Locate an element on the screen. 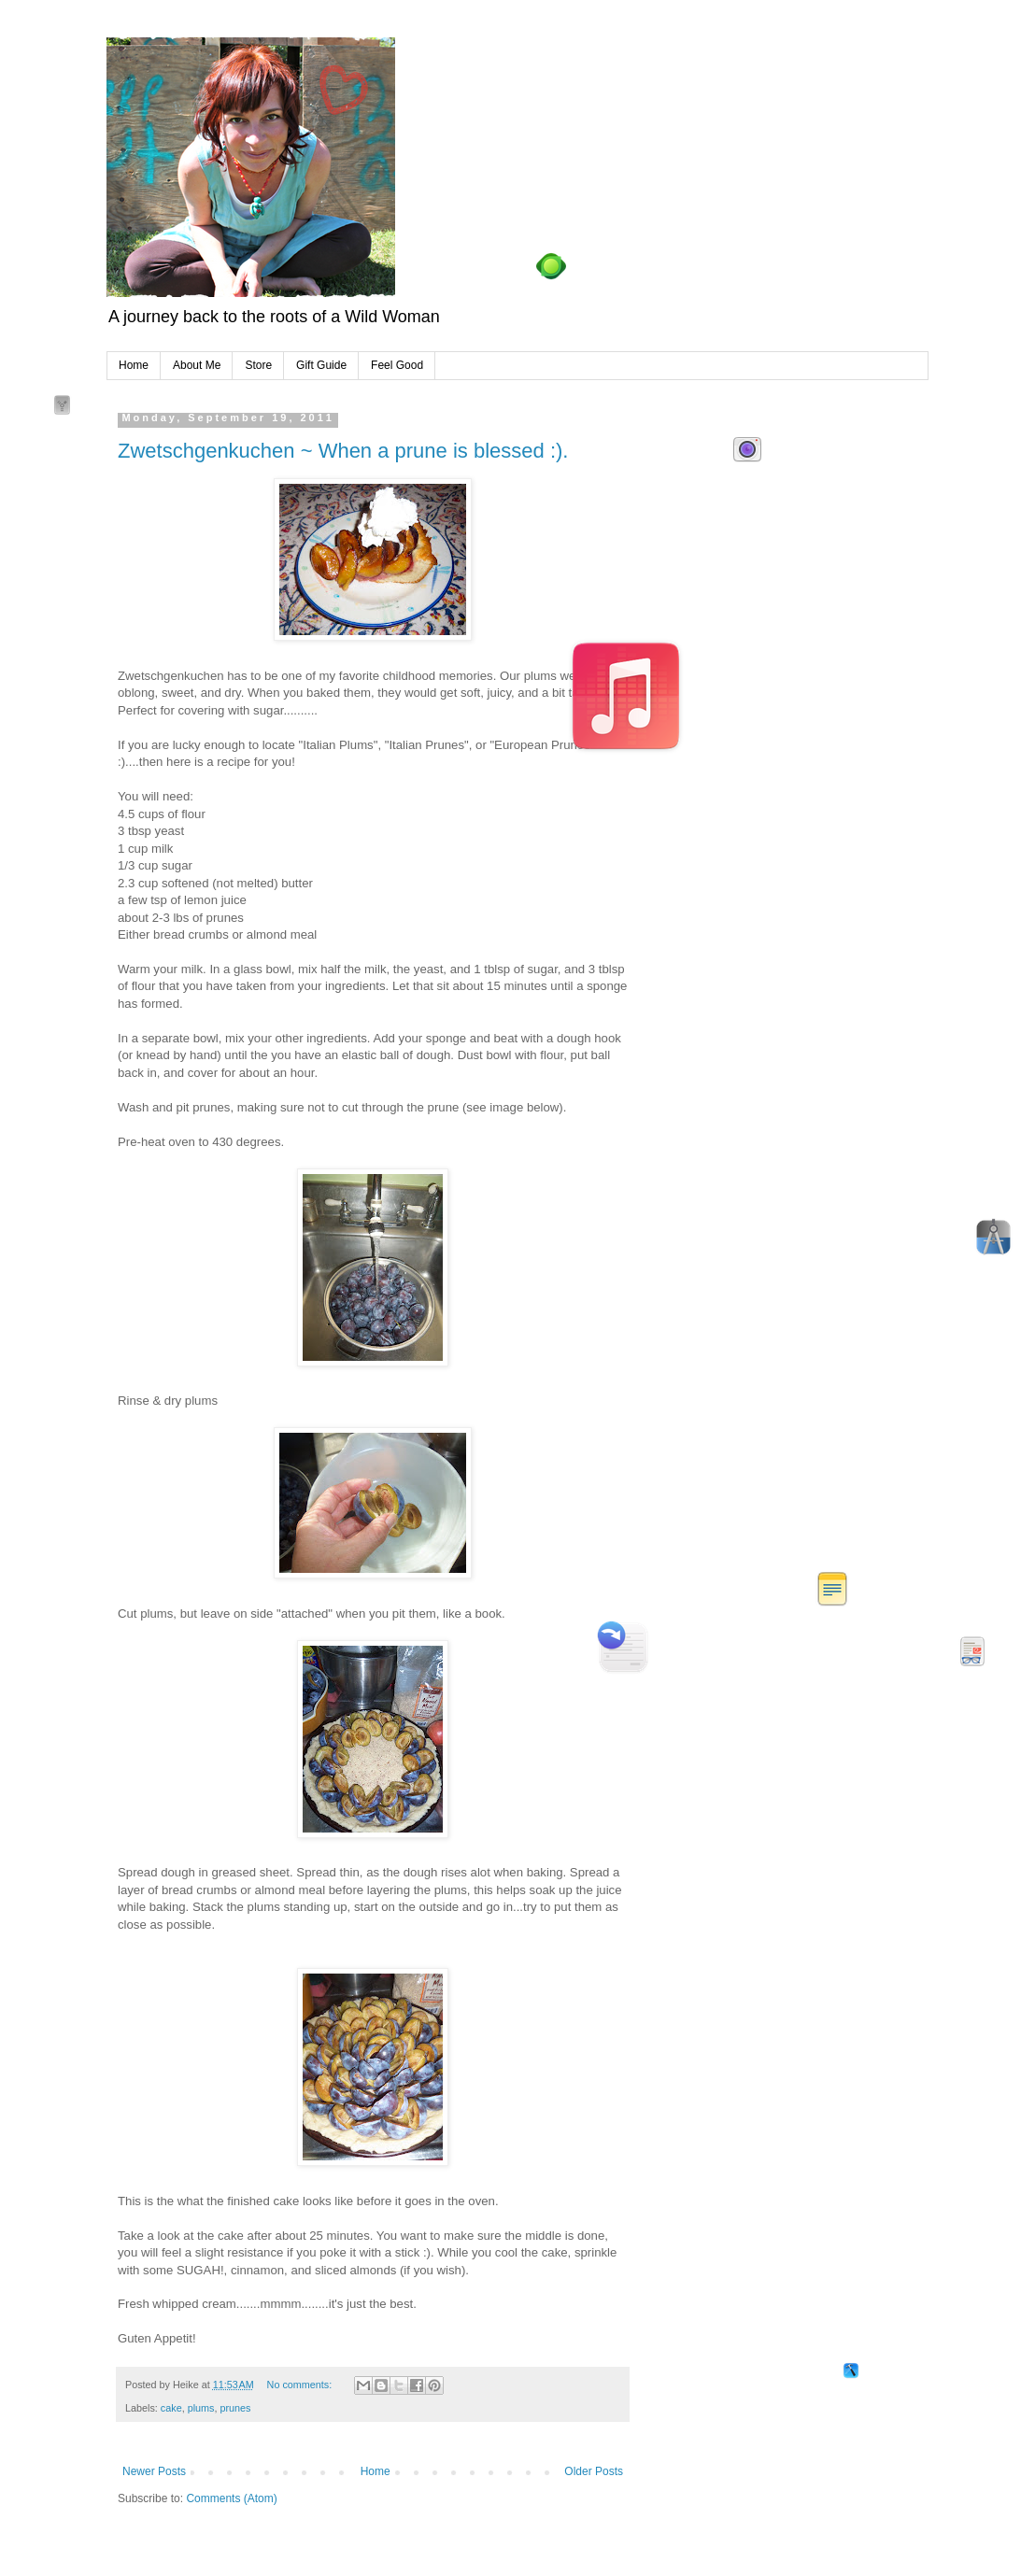  access firewire external hard drive is located at coordinates (62, 404).